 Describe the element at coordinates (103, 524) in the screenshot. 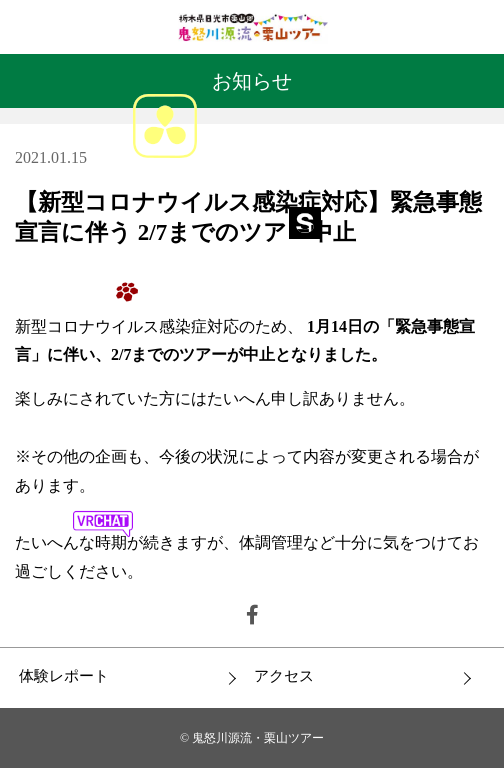

I see `open the VRChat app` at that location.